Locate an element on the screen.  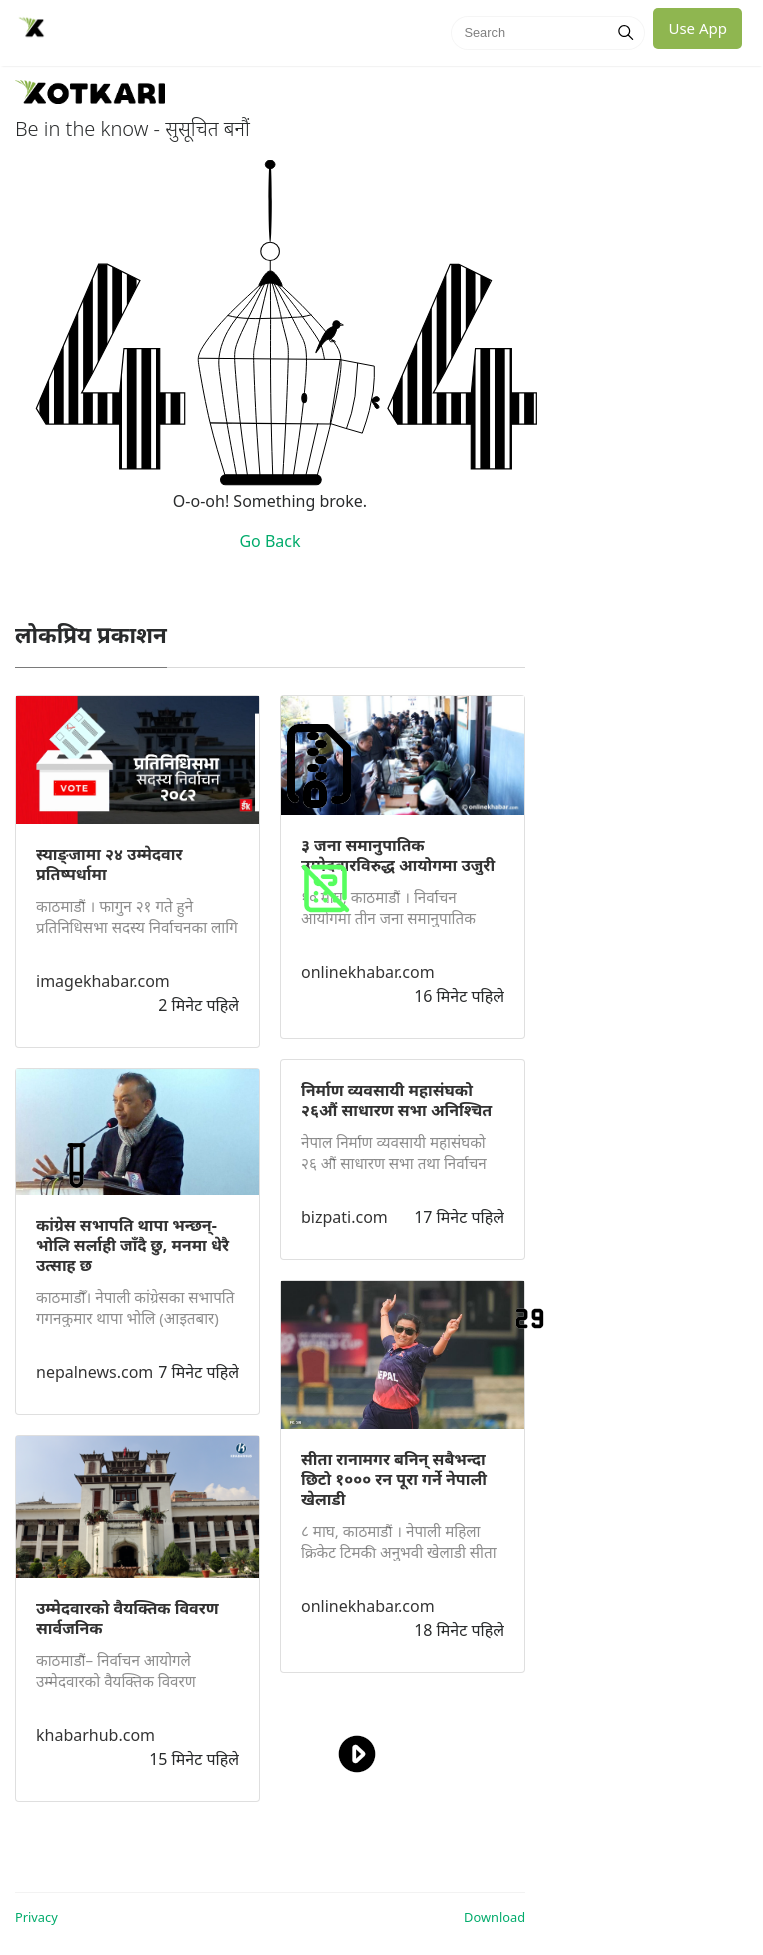
access experimental or beta features is located at coordinates (76, 1165).